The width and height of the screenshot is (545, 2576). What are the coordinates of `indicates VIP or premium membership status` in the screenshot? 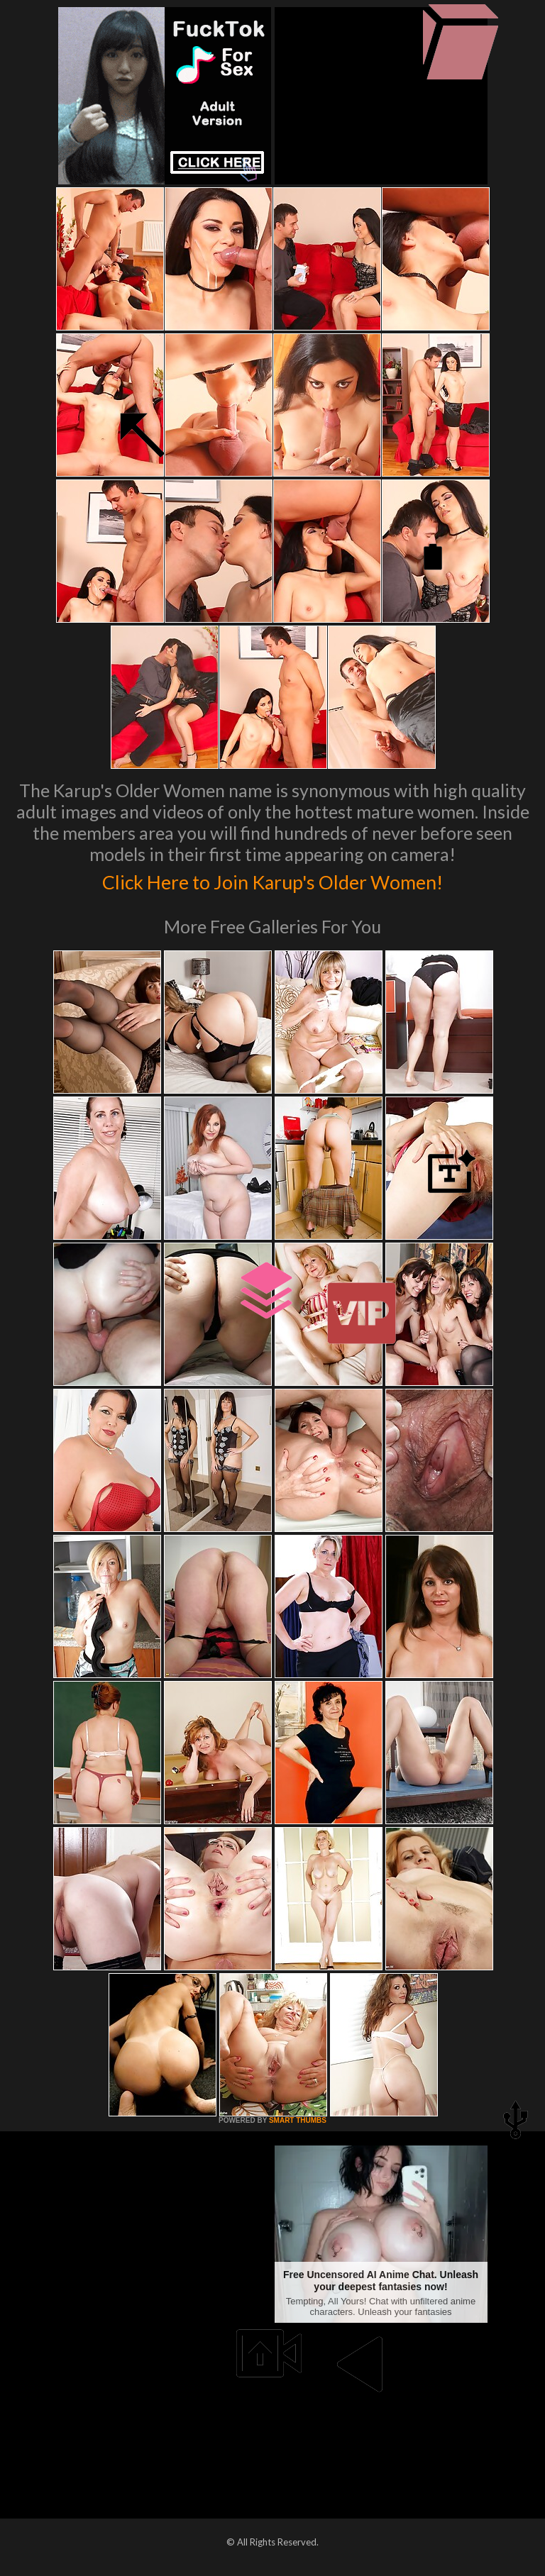 It's located at (361, 1313).